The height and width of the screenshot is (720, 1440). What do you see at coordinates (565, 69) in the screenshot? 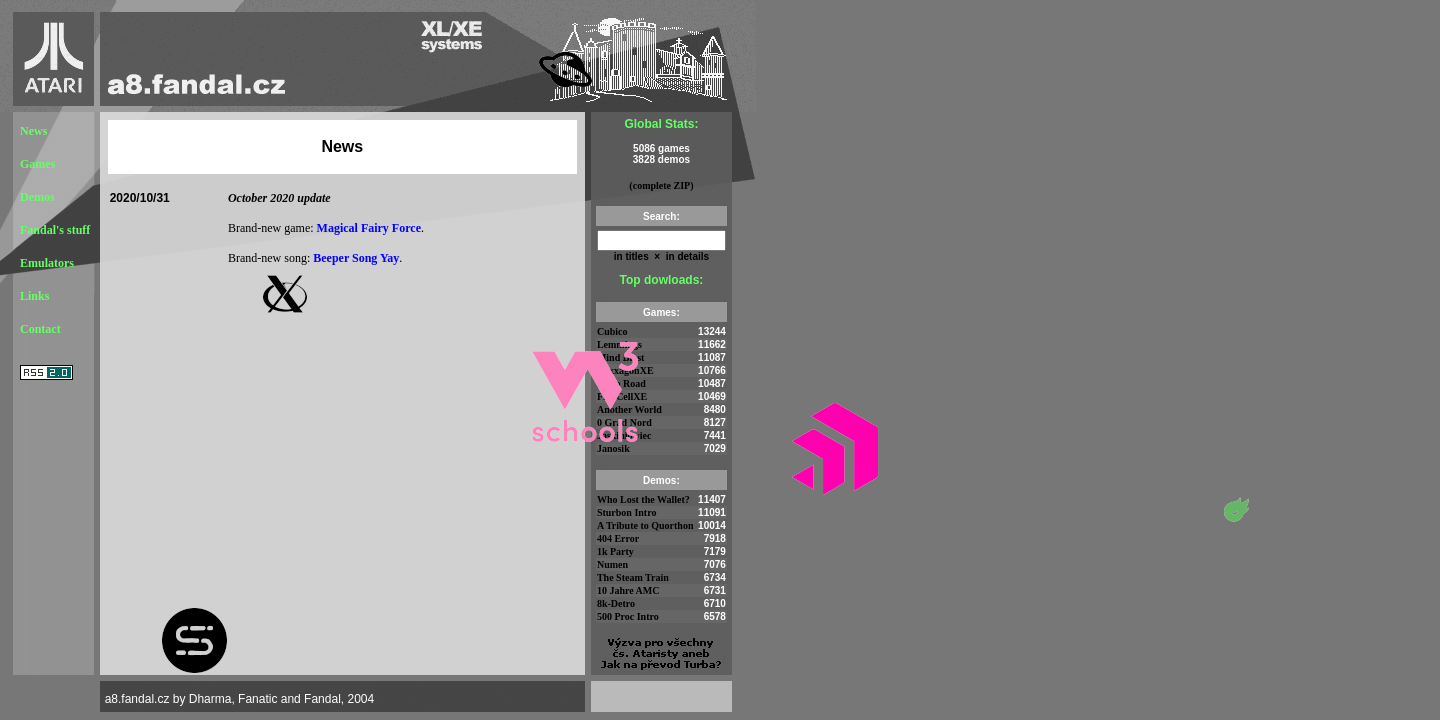
I see `open hoppscotch api testing tool` at bounding box center [565, 69].